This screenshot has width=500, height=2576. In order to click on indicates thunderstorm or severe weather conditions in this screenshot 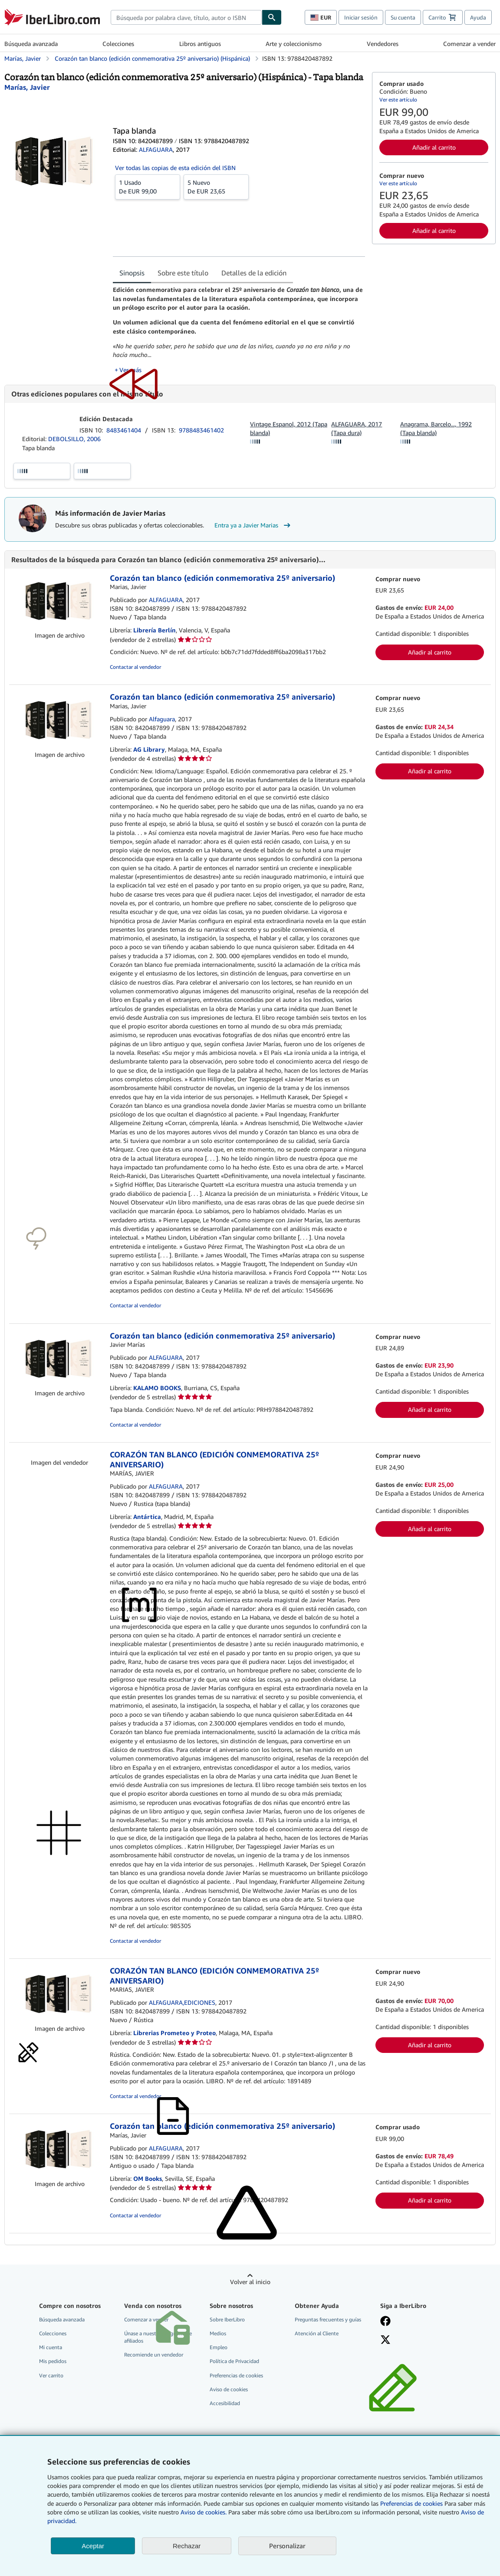, I will do `click(36, 1238)`.